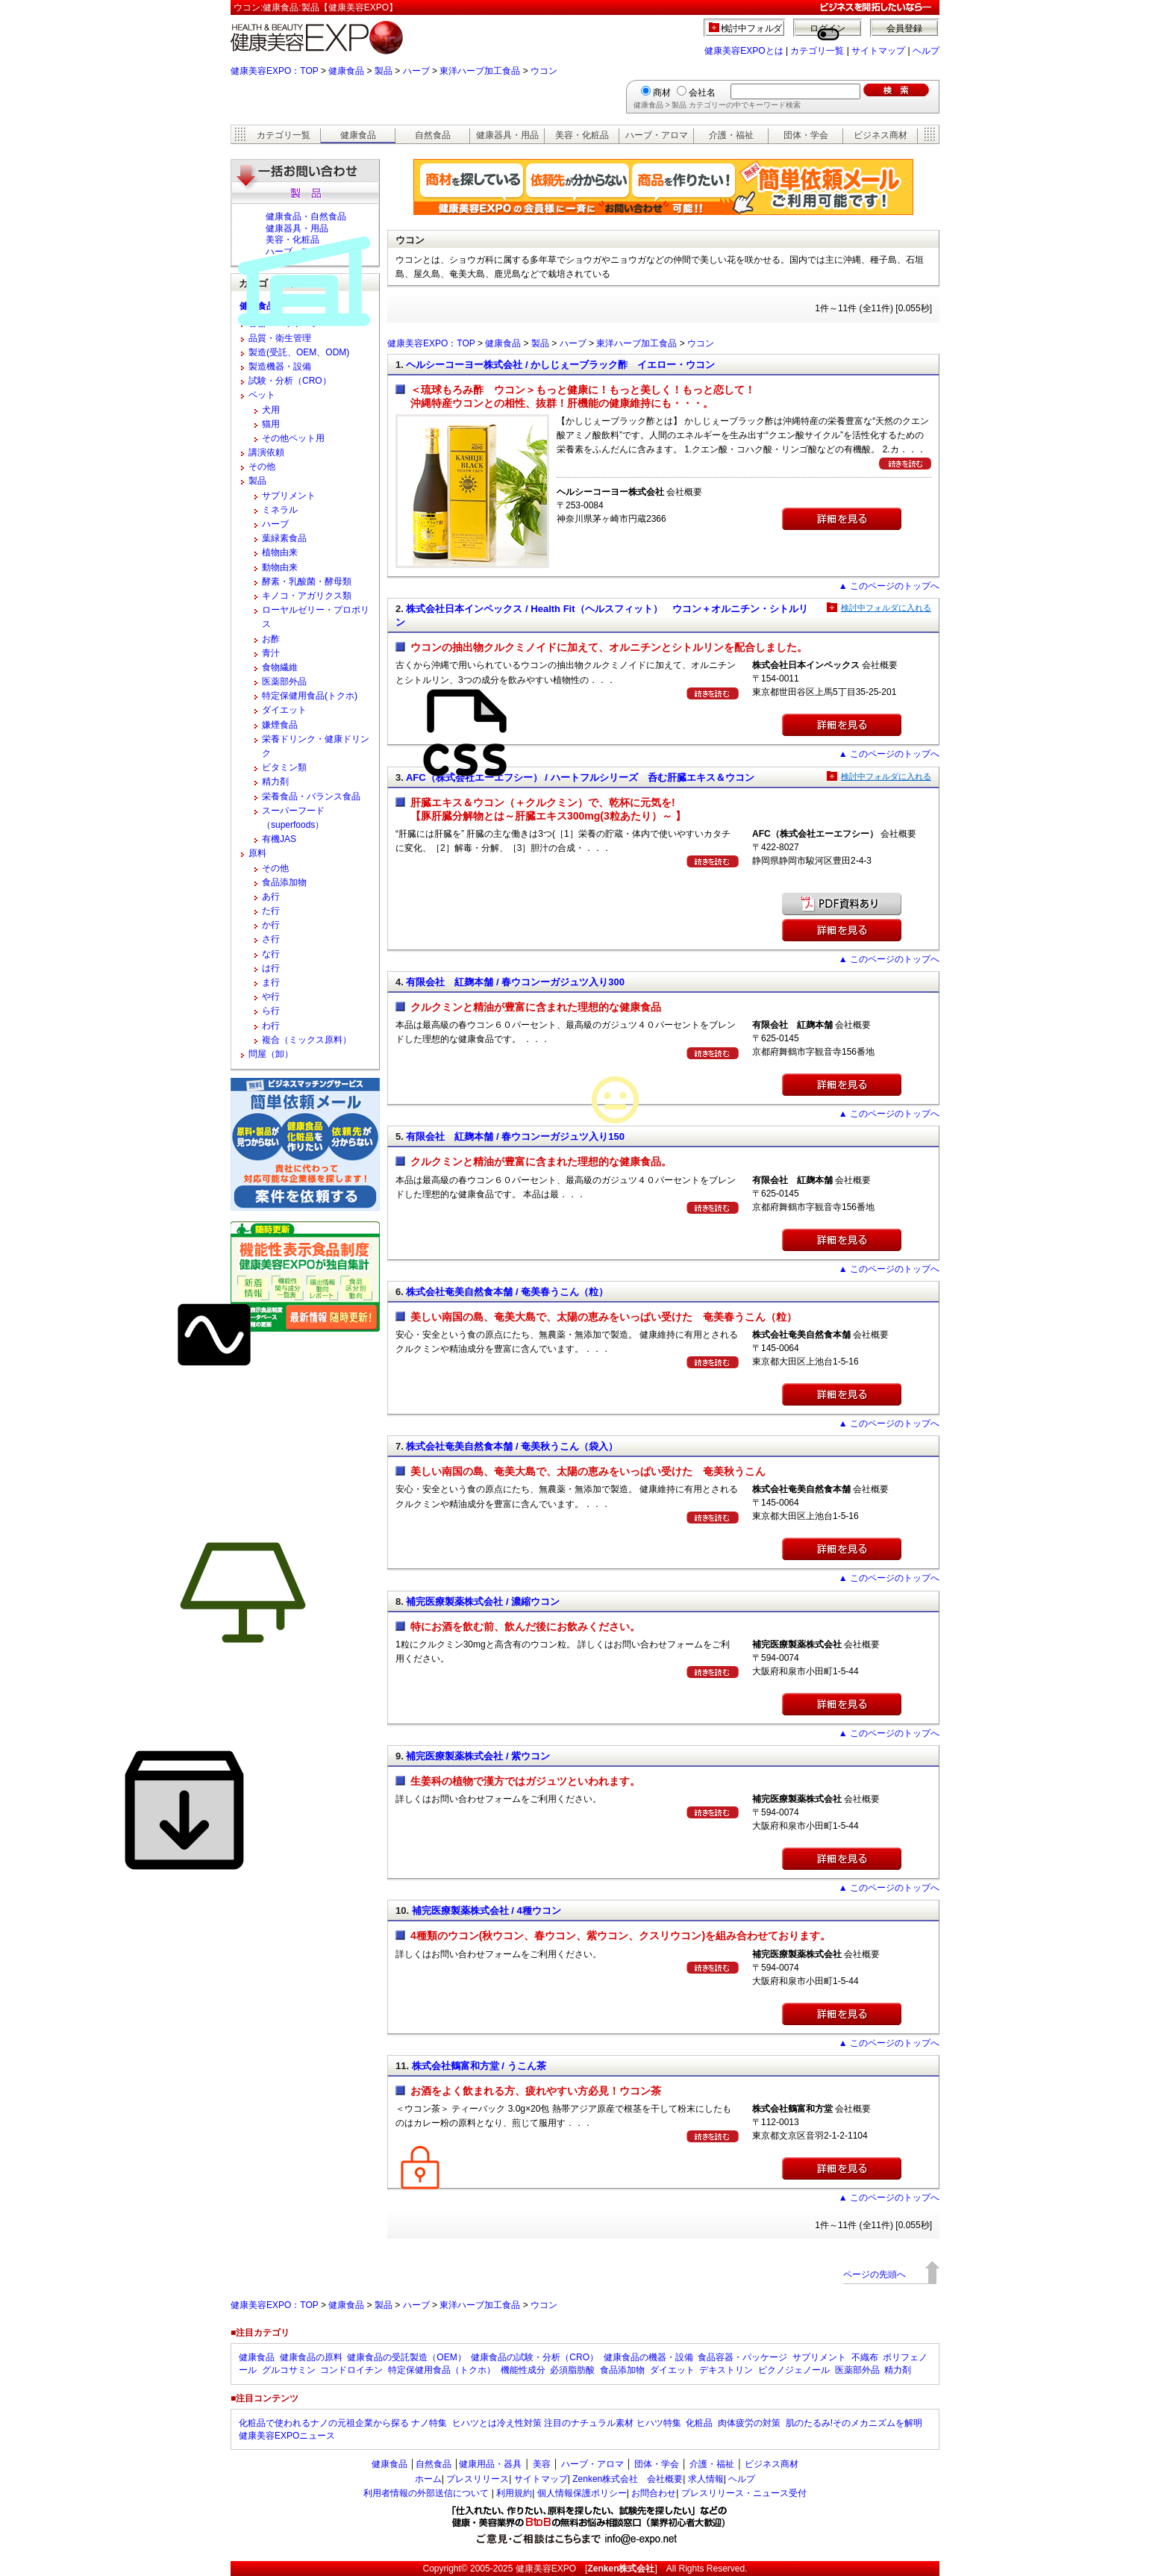 The image size is (1170, 2576). I want to click on toggle switch in the off position, so click(828, 34).